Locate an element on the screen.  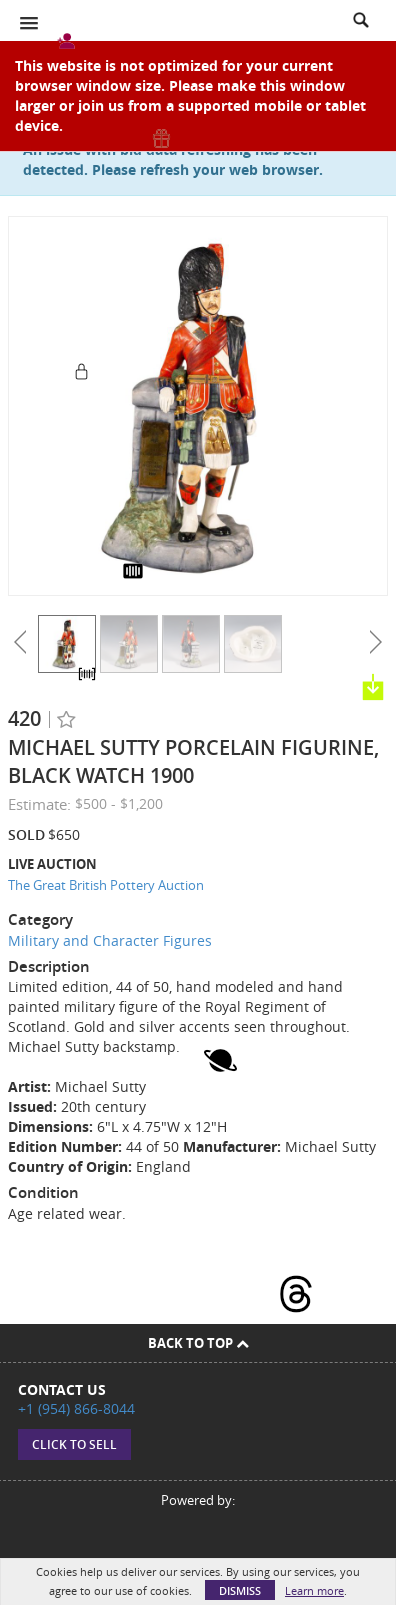
open the Threads app is located at coordinates (296, 1294).